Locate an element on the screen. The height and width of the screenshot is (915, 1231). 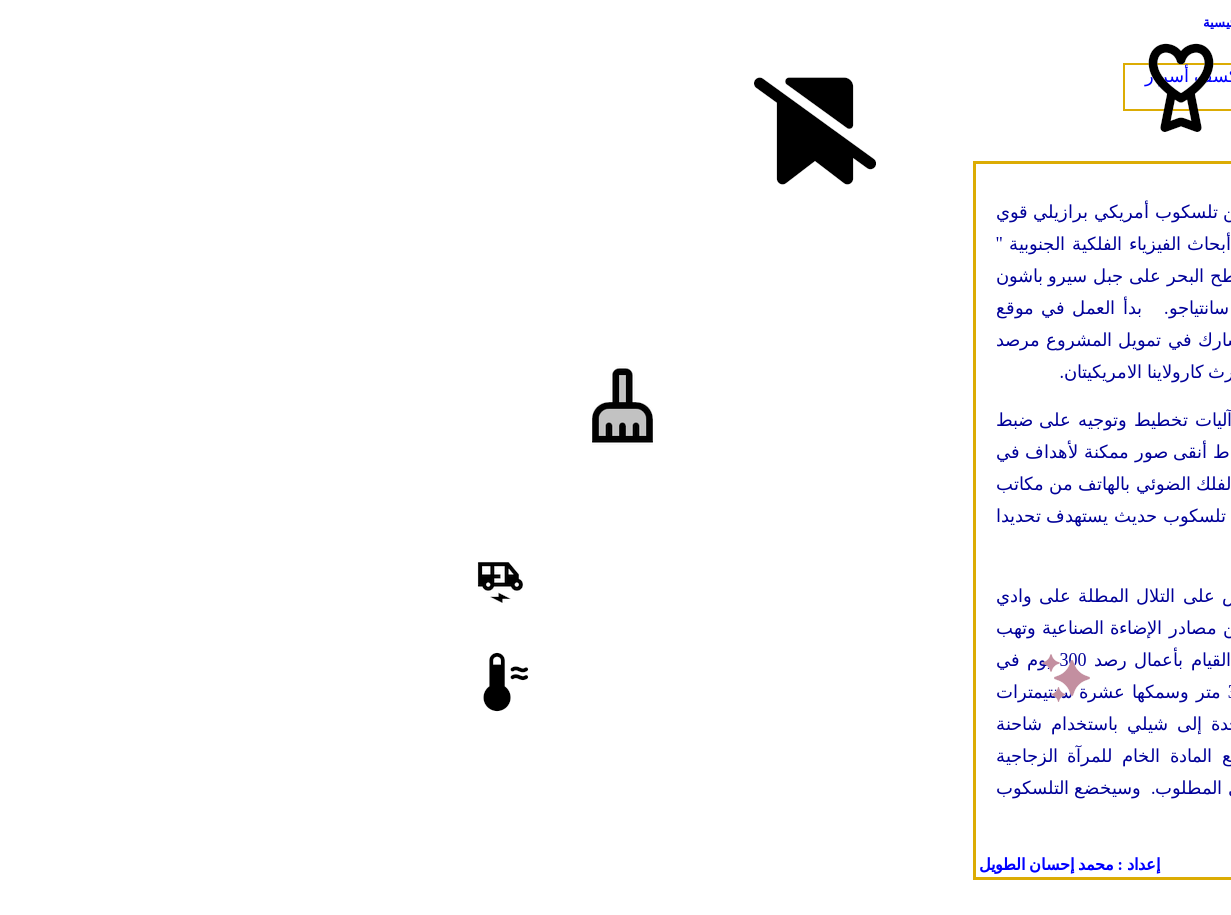
view sponsor tiers and levels is located at coordinates (1181, 85).